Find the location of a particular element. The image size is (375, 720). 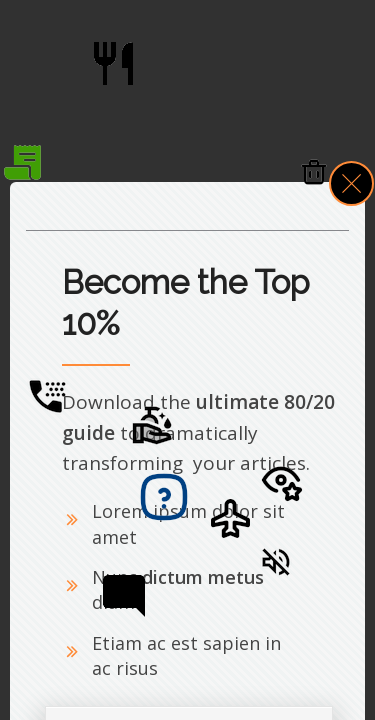

hand washing or hygiene reminder is located at coordinates (153, 425).